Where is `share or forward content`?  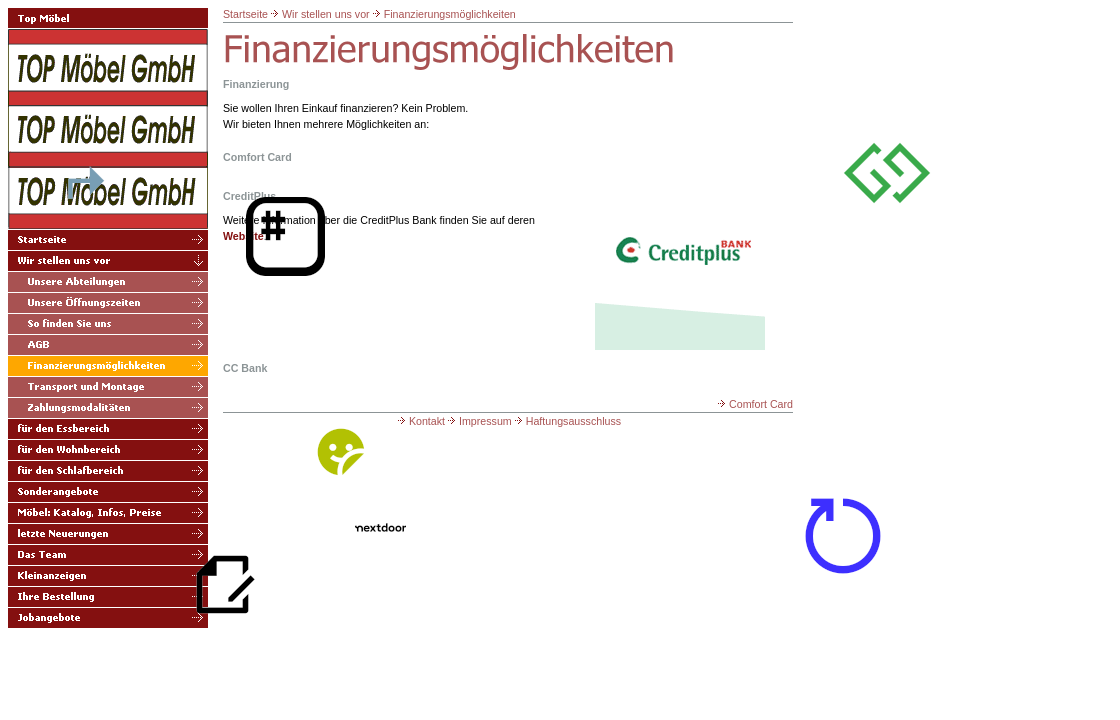 share or forward content is located at coordinates (84, 183).